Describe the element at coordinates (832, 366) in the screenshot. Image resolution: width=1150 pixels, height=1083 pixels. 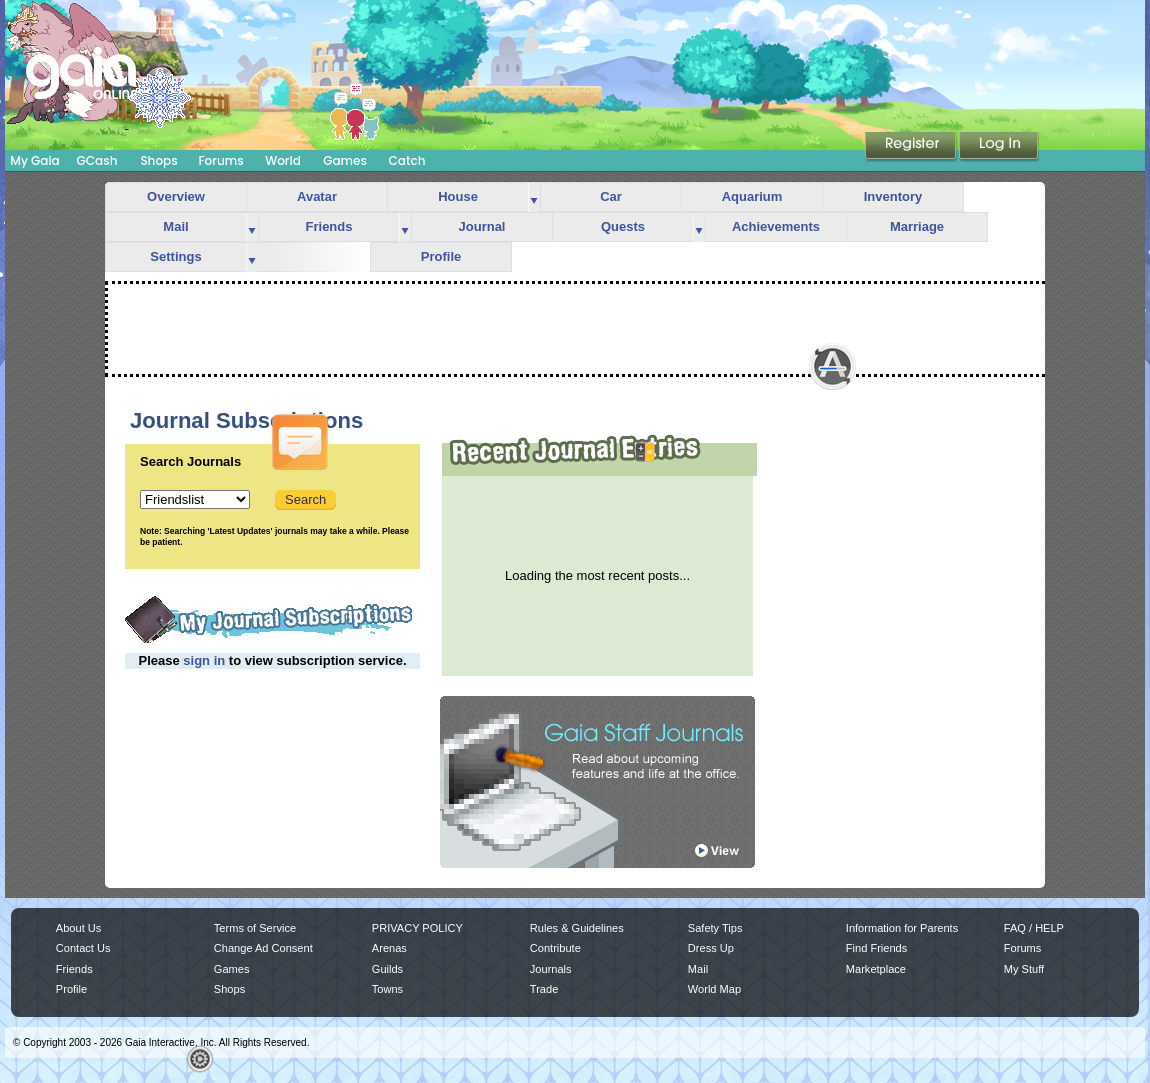
I see `check for available software updates` at that location.